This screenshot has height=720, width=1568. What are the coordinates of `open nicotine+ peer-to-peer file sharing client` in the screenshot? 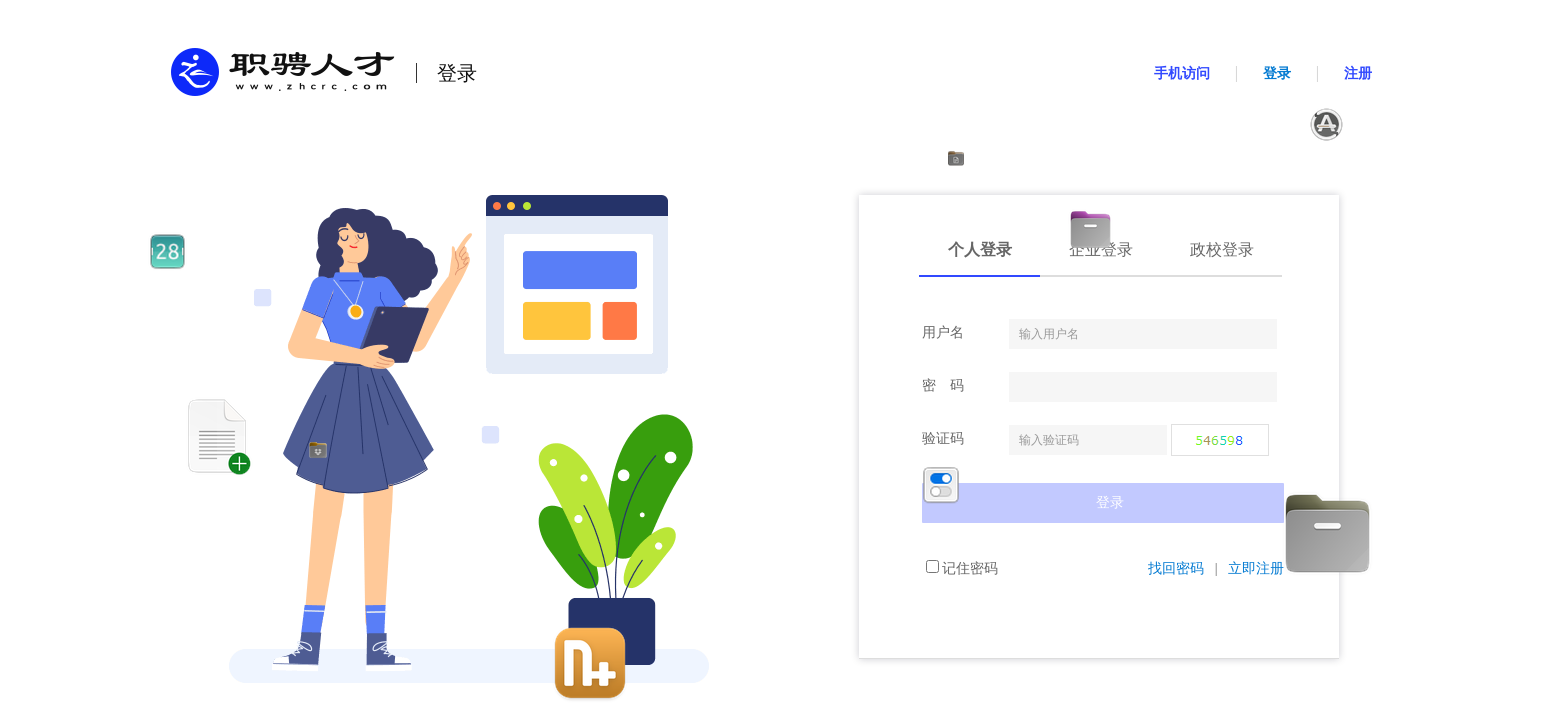 It's located at (590, 663).